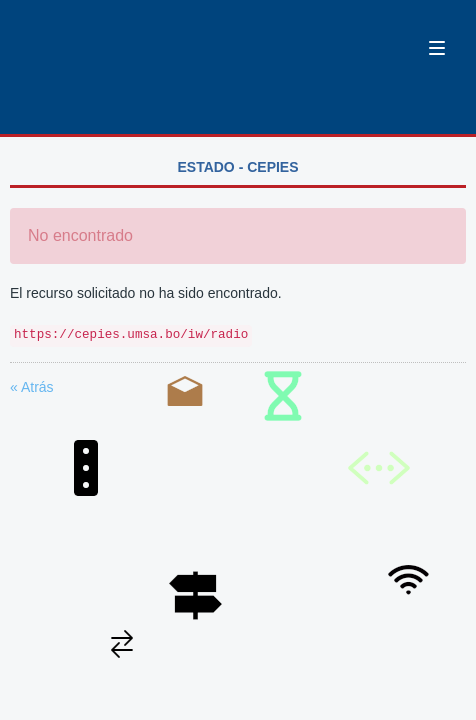  What do you see at coordinates (122, 644) in the screenshot?
I see `swap or exchange items` at bounding box center [122, 644].